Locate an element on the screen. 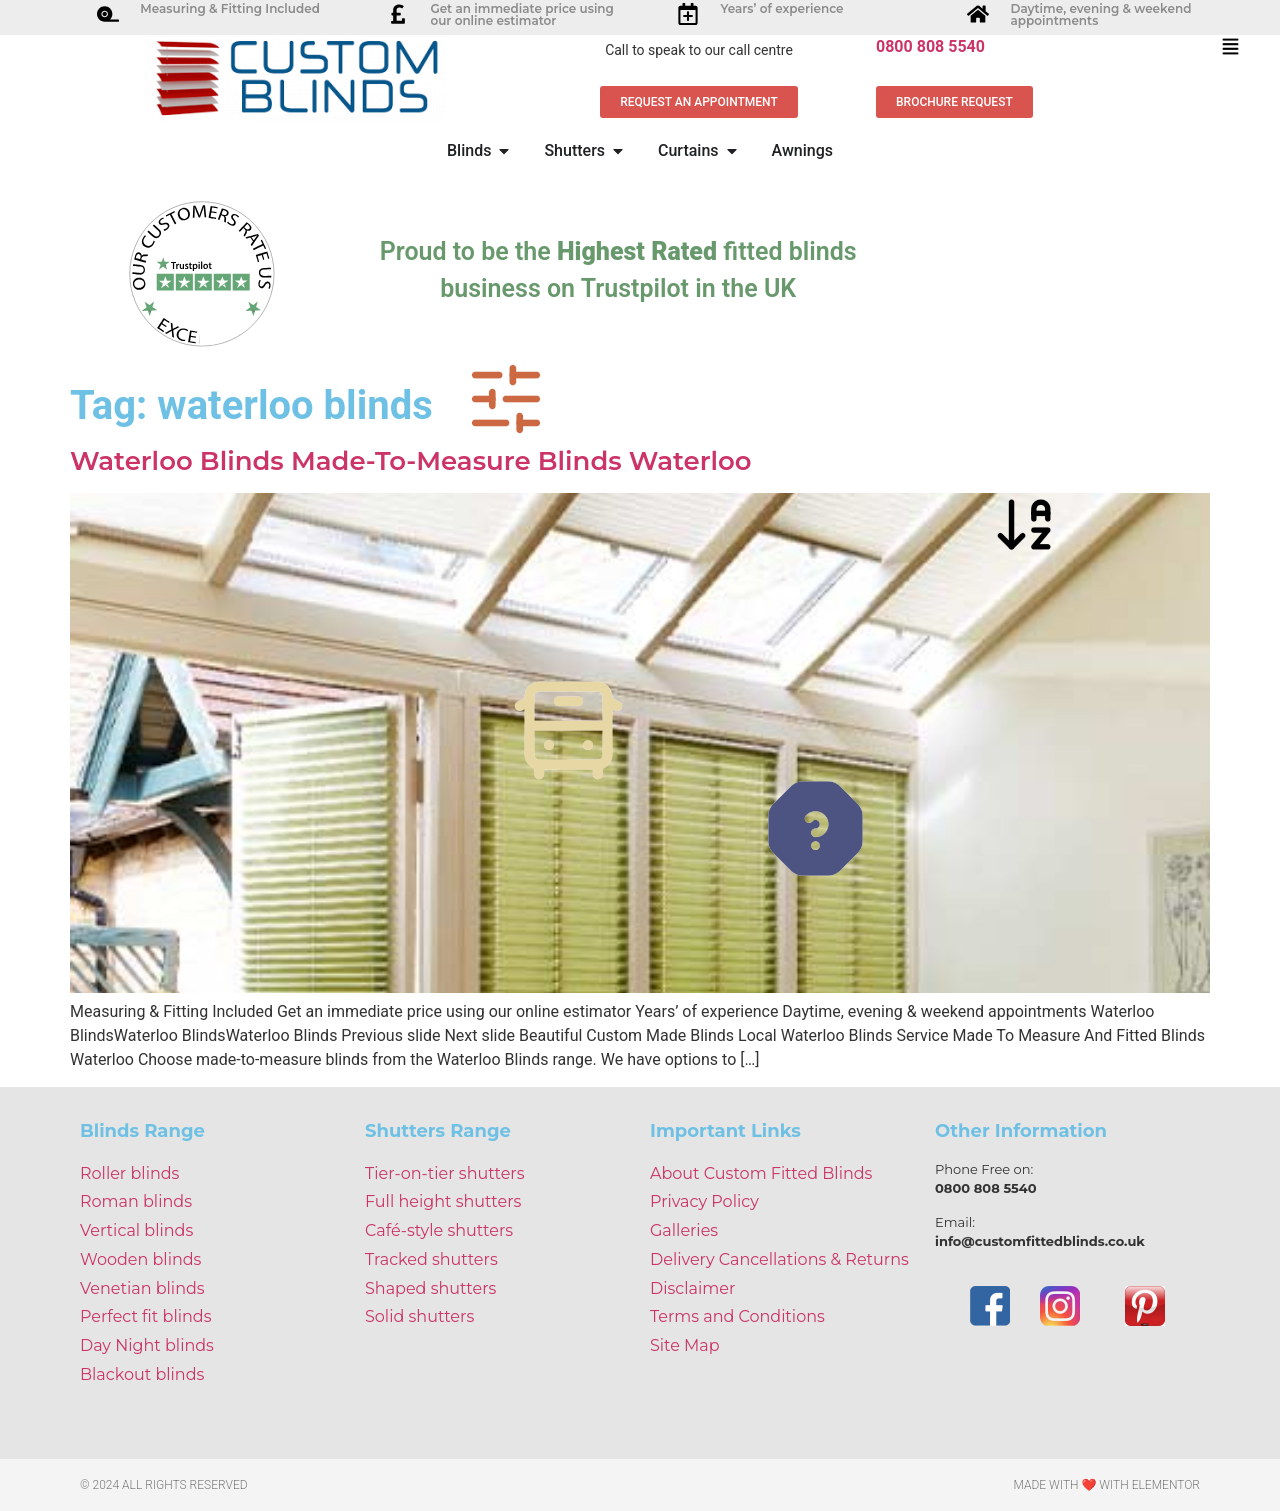 This screenshot has width=1280, height=1511. adjust settings or preferences is located at coordinates (506, 399).